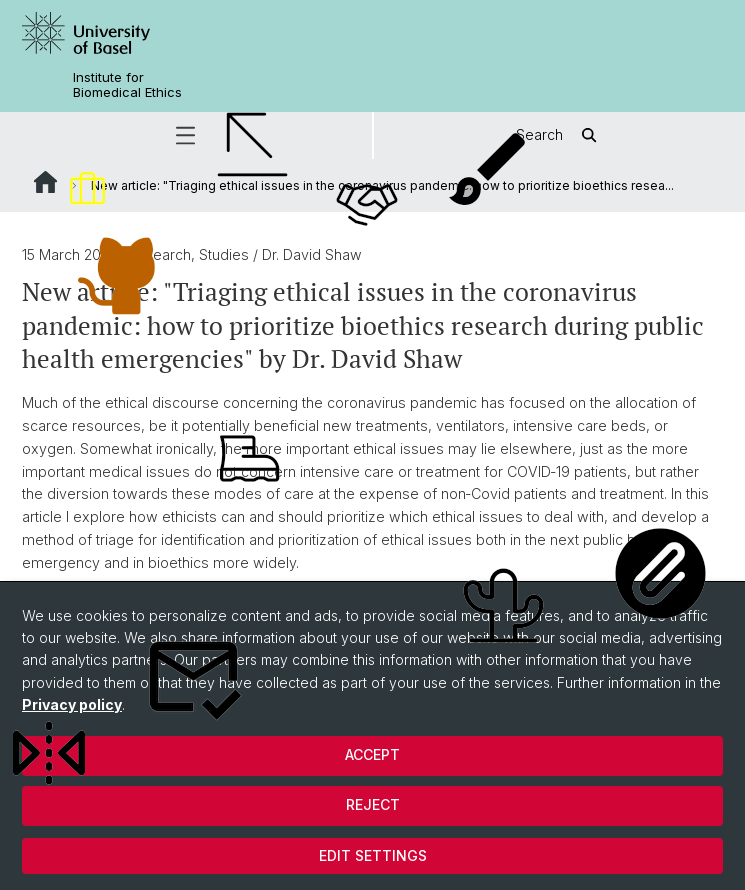 This screenshot has height=890, width=745. What do you see at coordinates (87, 189) in the screenshot?
I see `access travel or trip planning features` at bounding box center [87, 189].